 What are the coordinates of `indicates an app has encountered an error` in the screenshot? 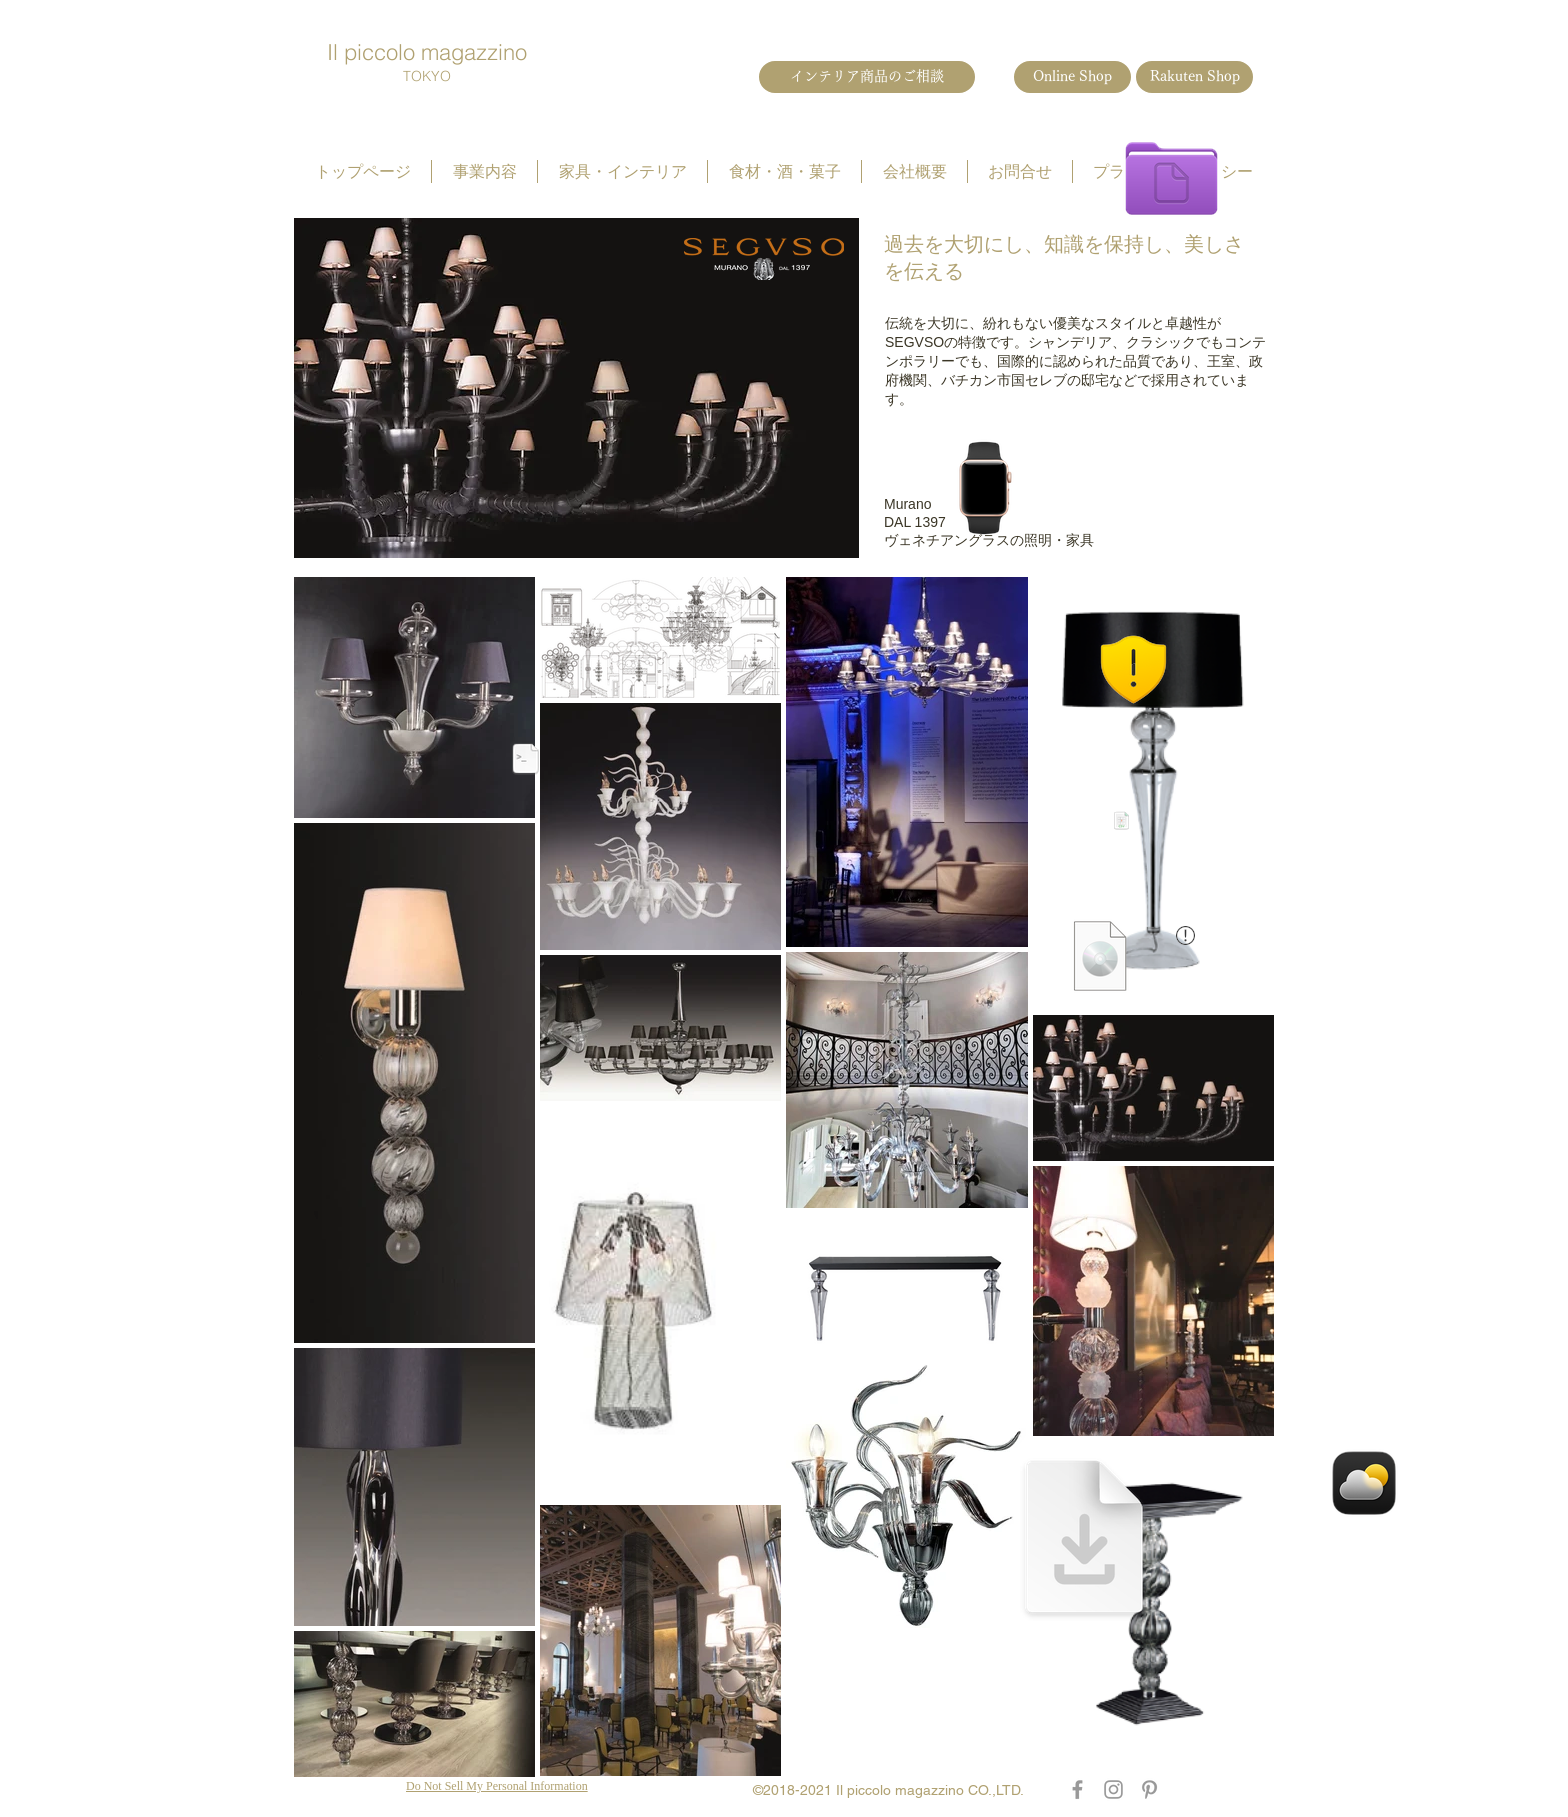 It's located at (1185, 935).